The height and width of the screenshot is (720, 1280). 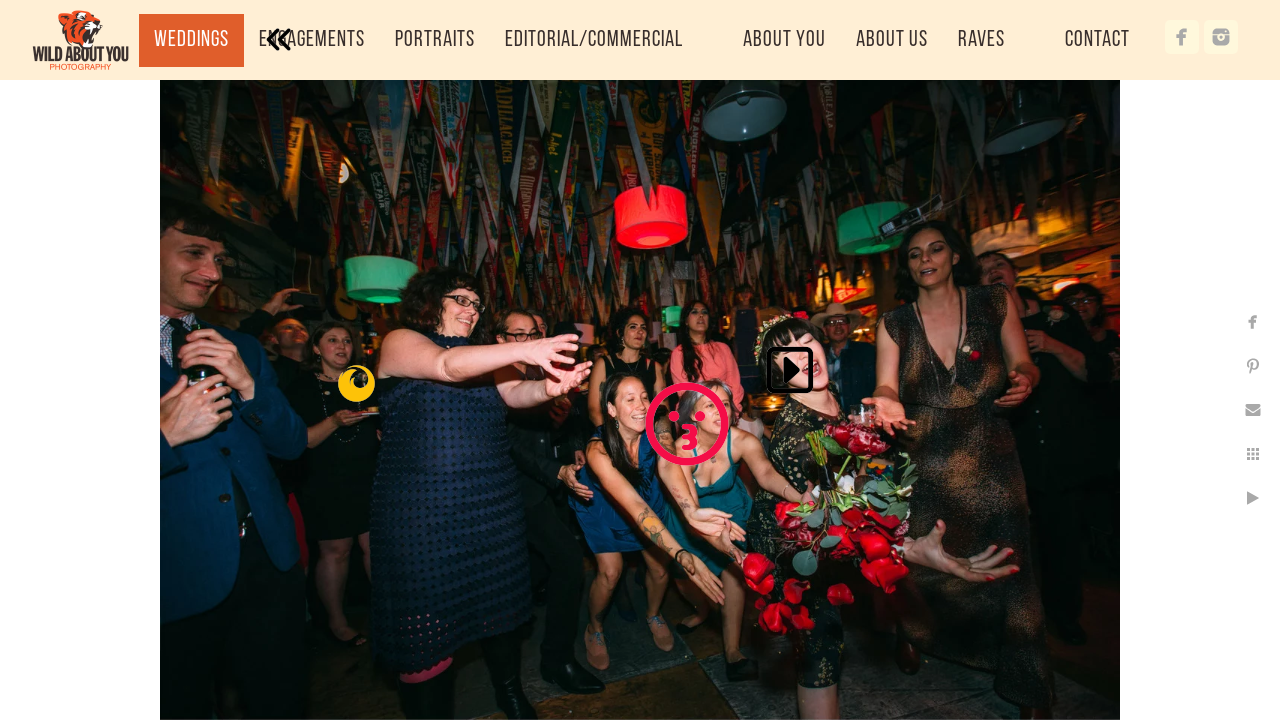 I want to click on open Firefox browser, so click(x=356, y=383).